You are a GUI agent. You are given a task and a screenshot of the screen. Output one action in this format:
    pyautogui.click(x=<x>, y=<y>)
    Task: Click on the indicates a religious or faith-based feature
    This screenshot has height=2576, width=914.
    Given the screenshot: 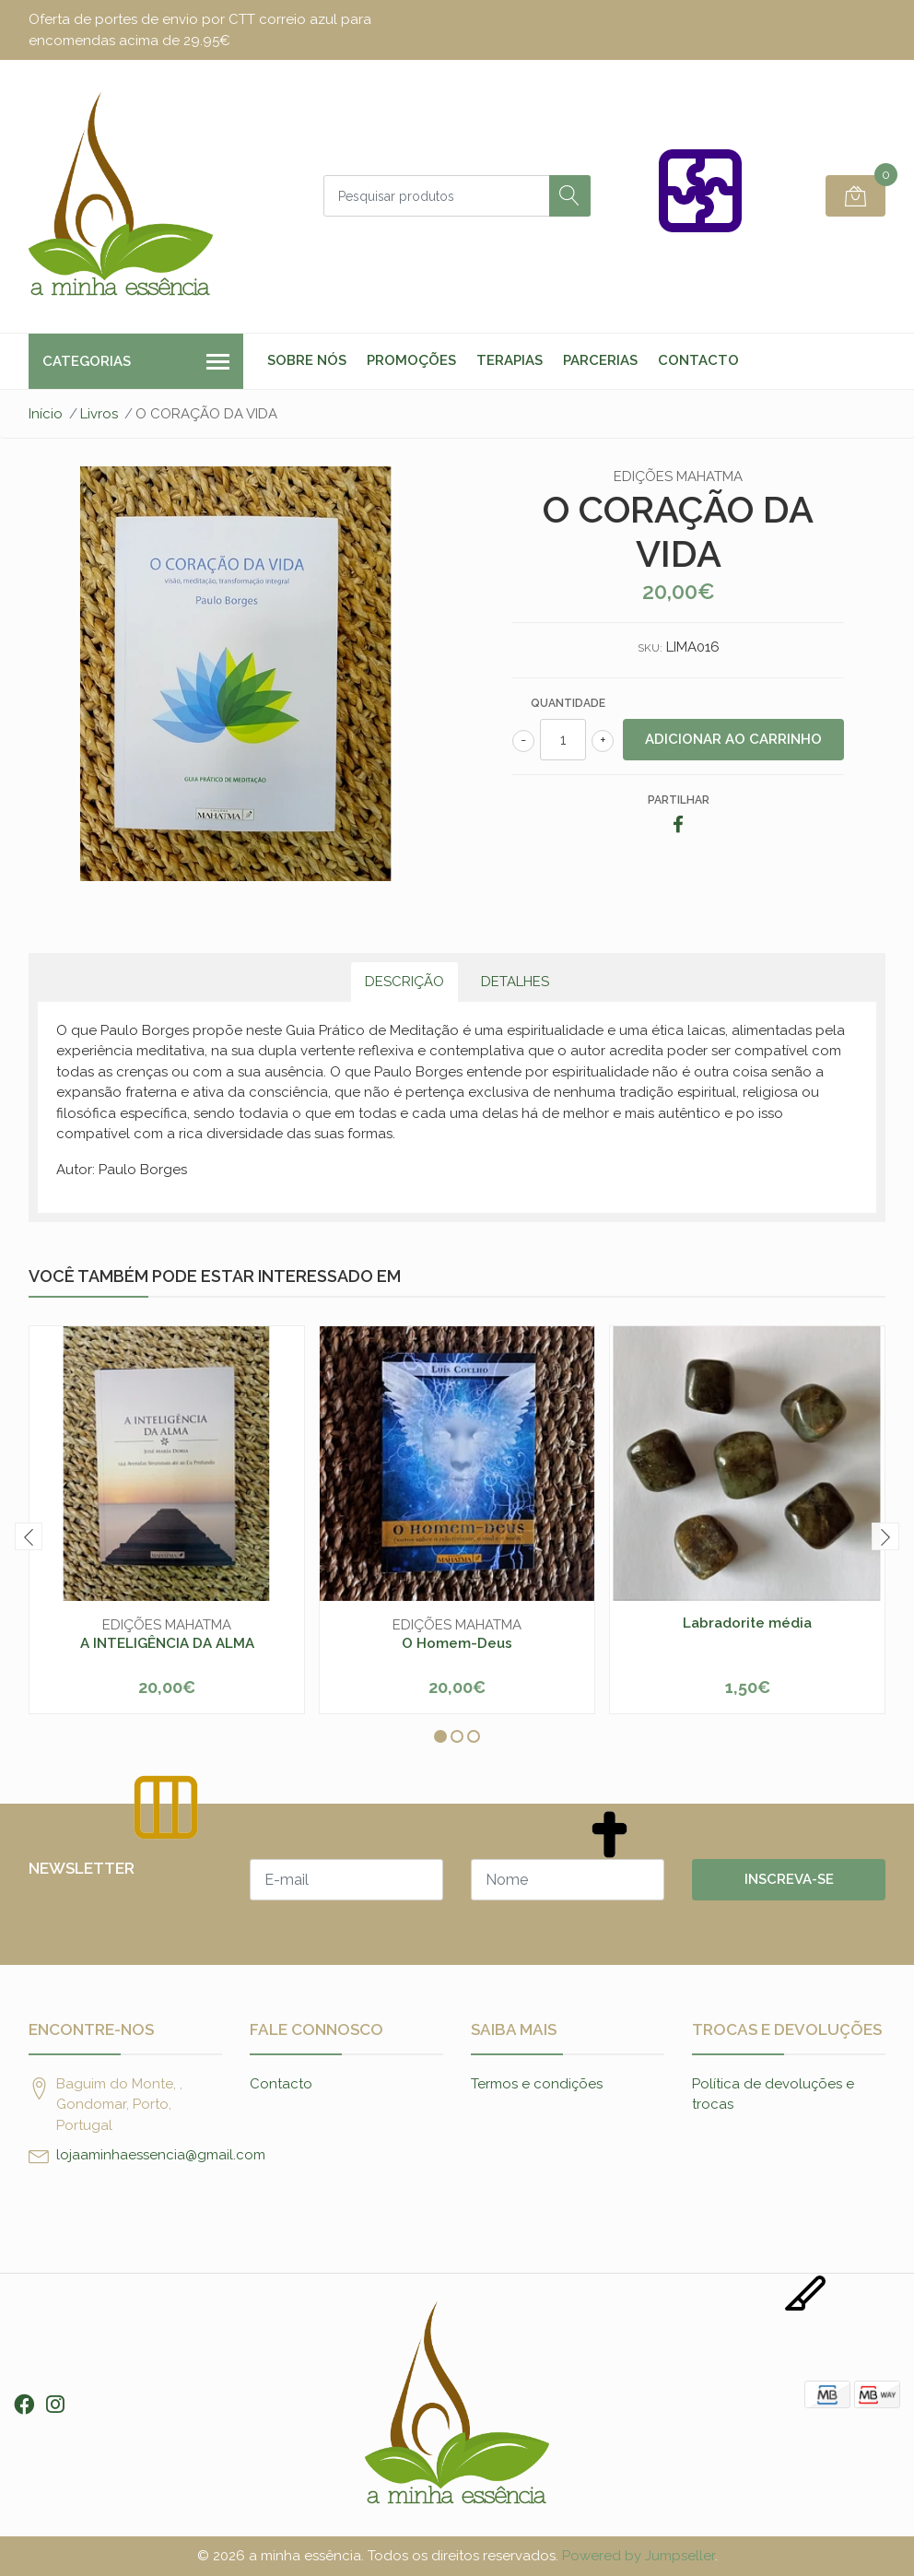 What is the action you would take?
    pyautogui.click(x=609, y=1834)
    